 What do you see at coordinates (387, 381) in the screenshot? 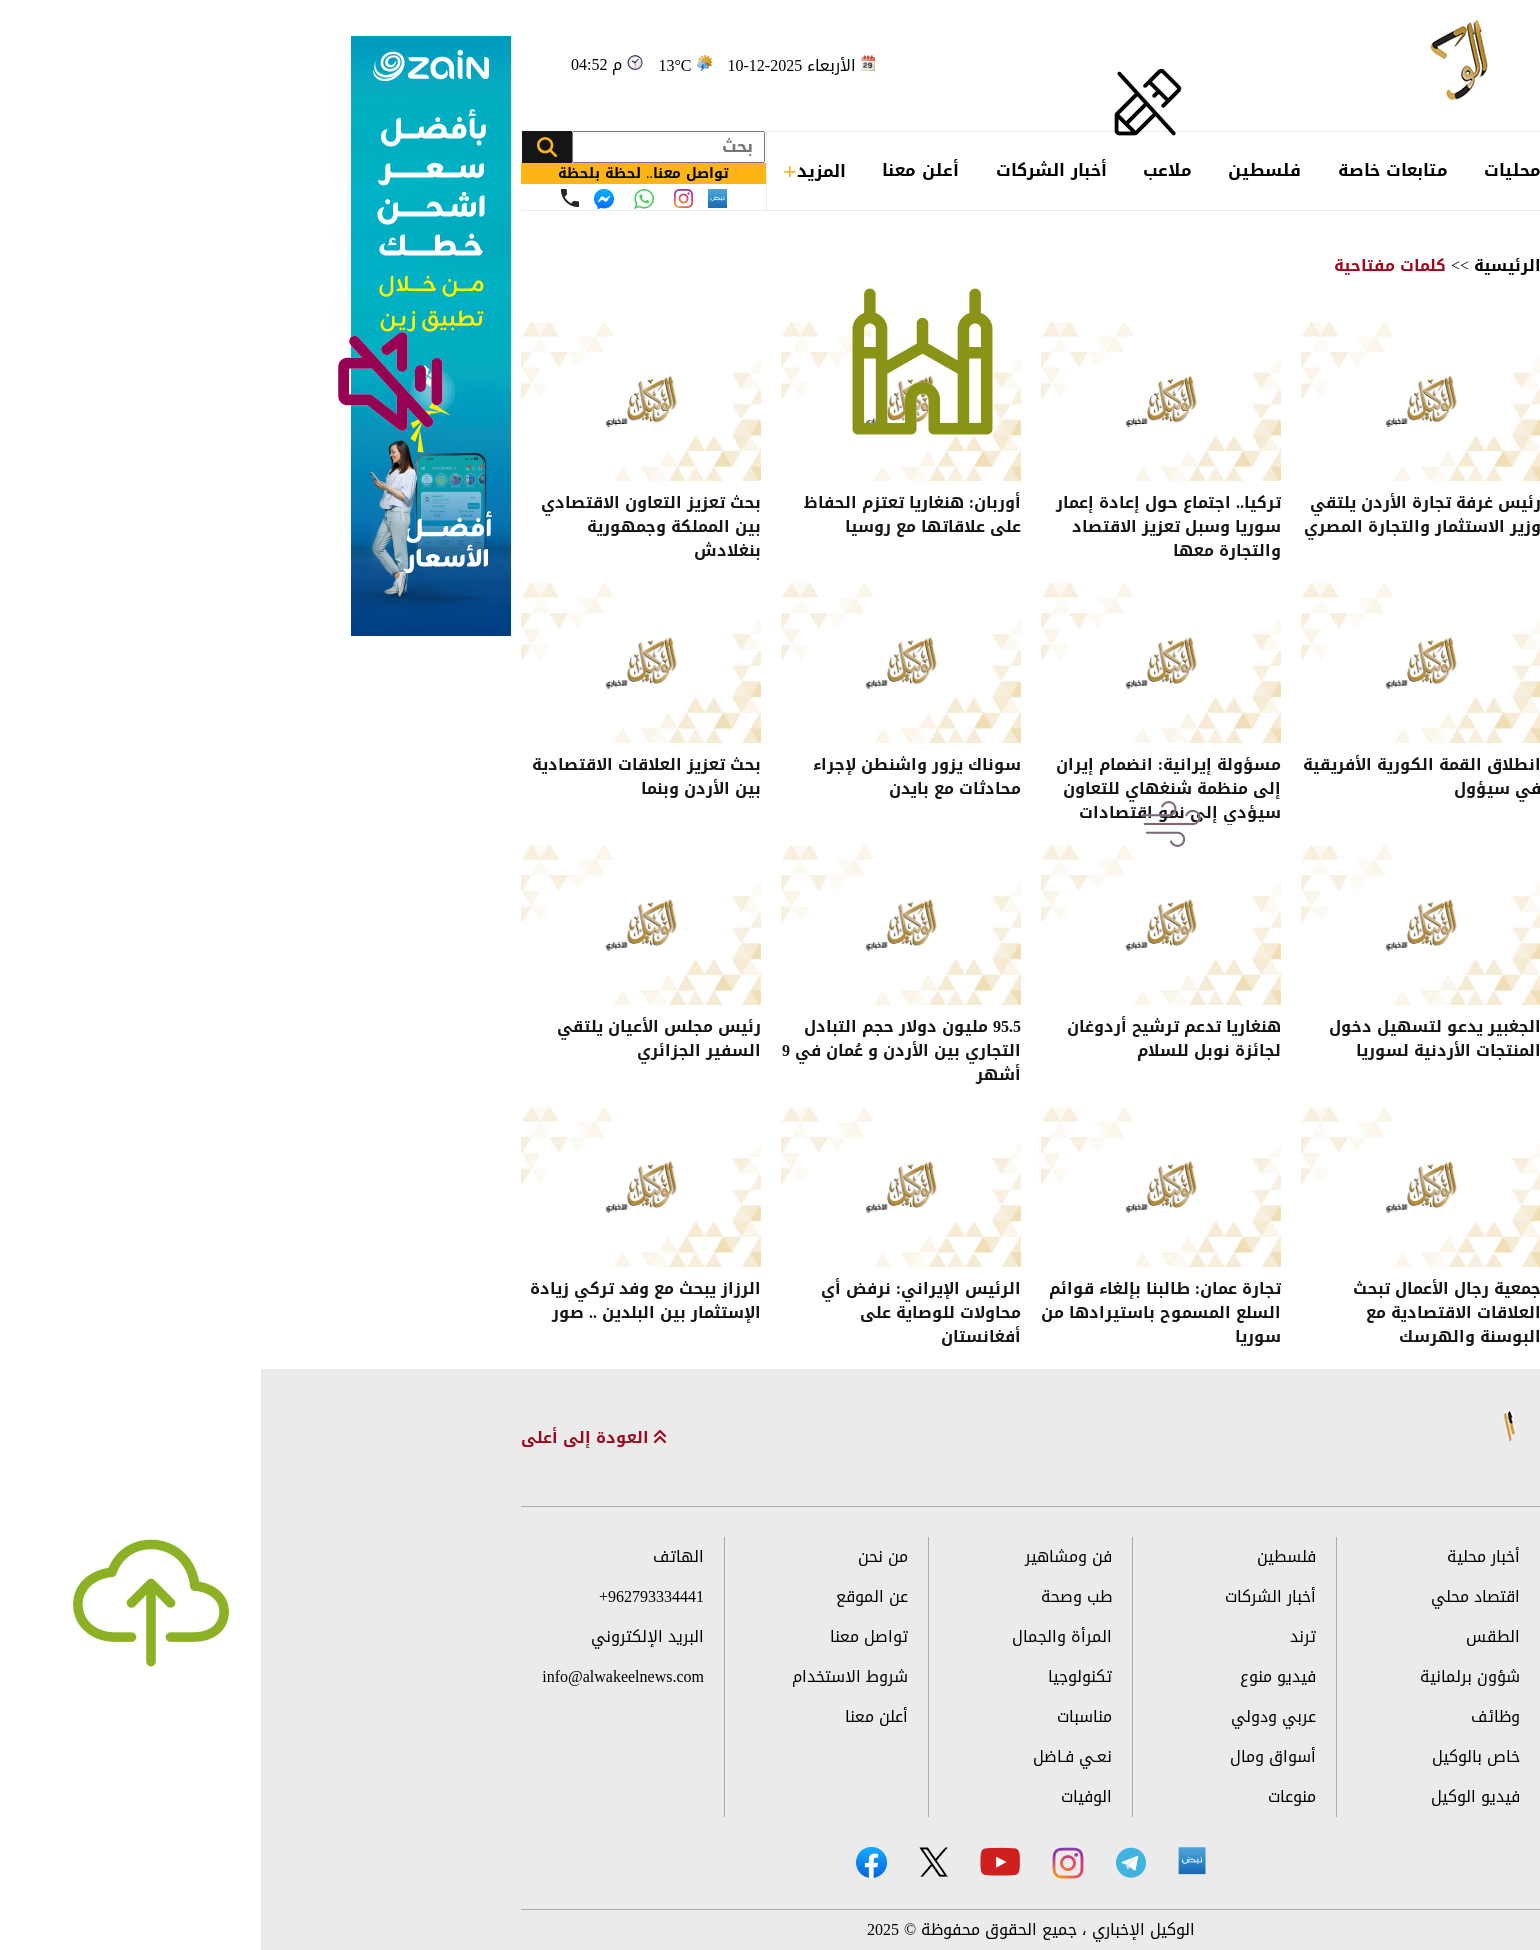
I see `mute audio` at bounding box center [387, 381].